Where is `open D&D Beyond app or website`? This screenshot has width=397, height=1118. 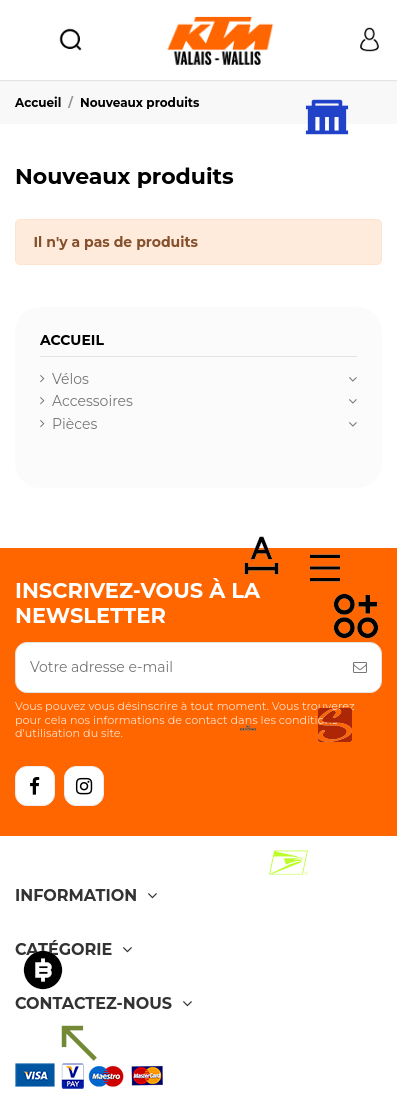 open D&D Beyond app or website is located at coordinates (248, 728).